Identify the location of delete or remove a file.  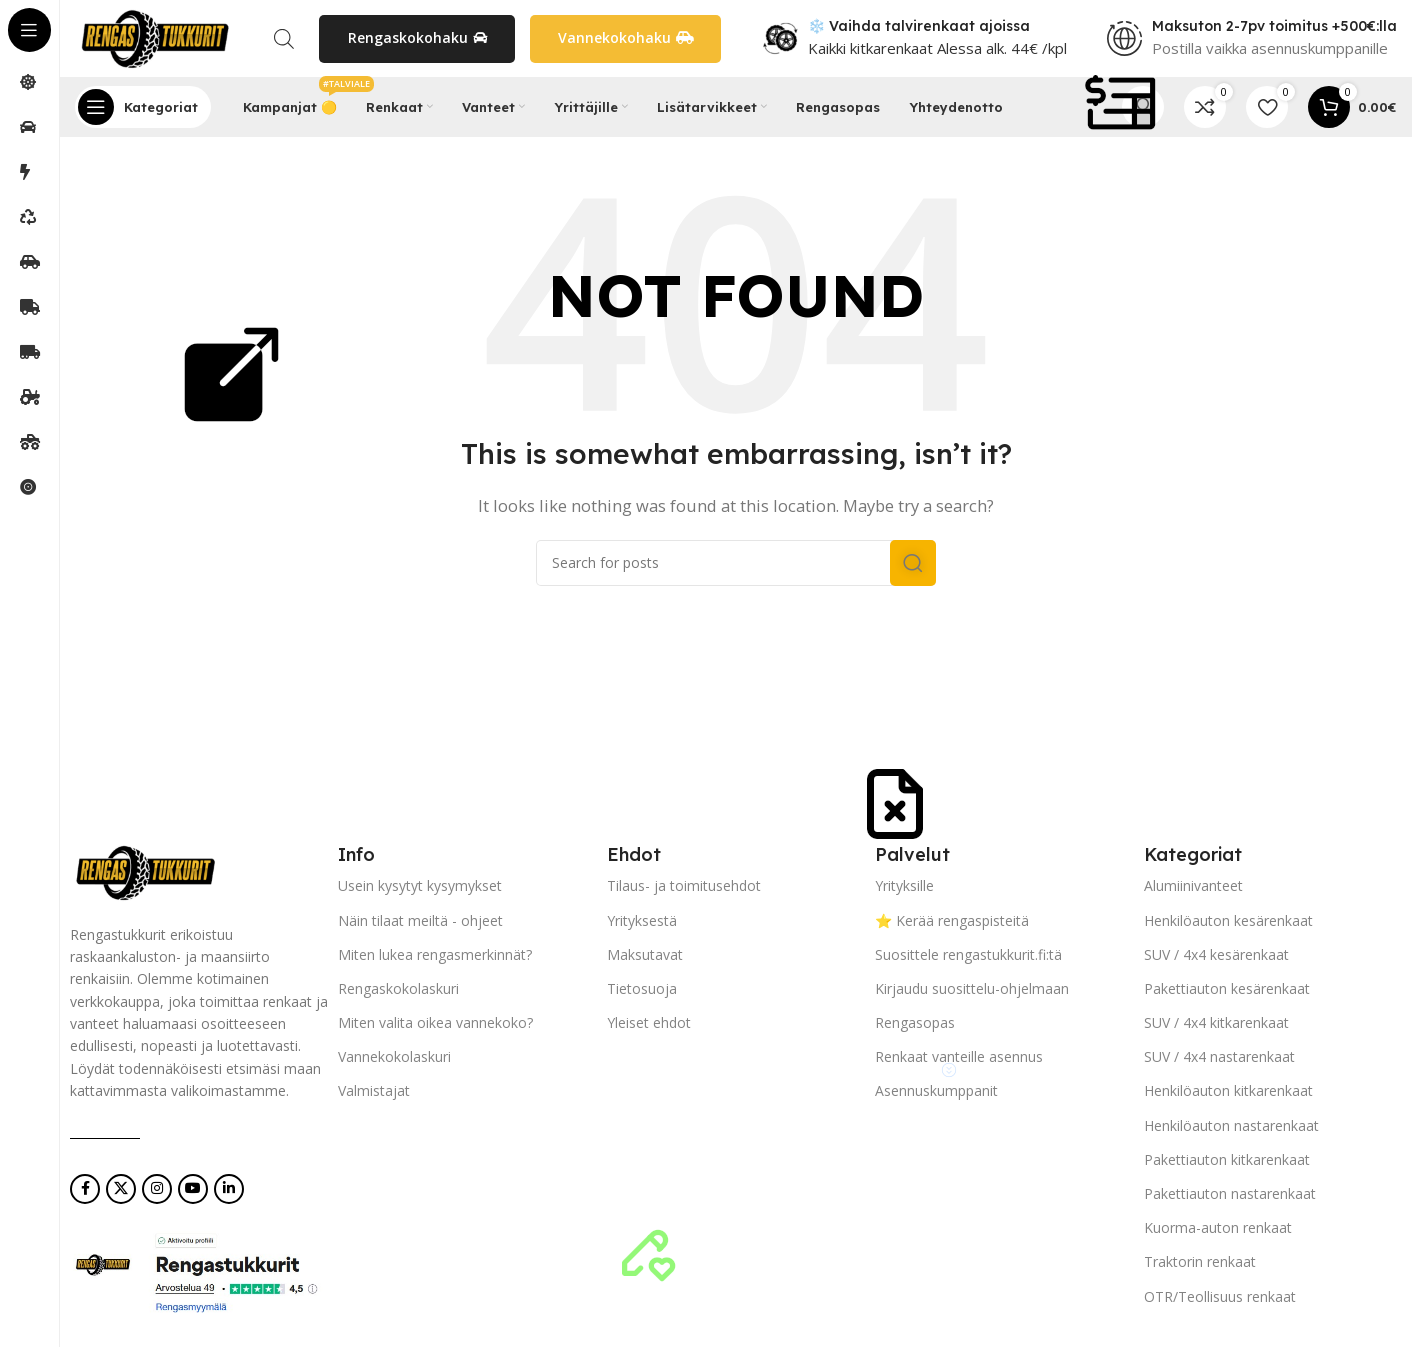
(895, 804).